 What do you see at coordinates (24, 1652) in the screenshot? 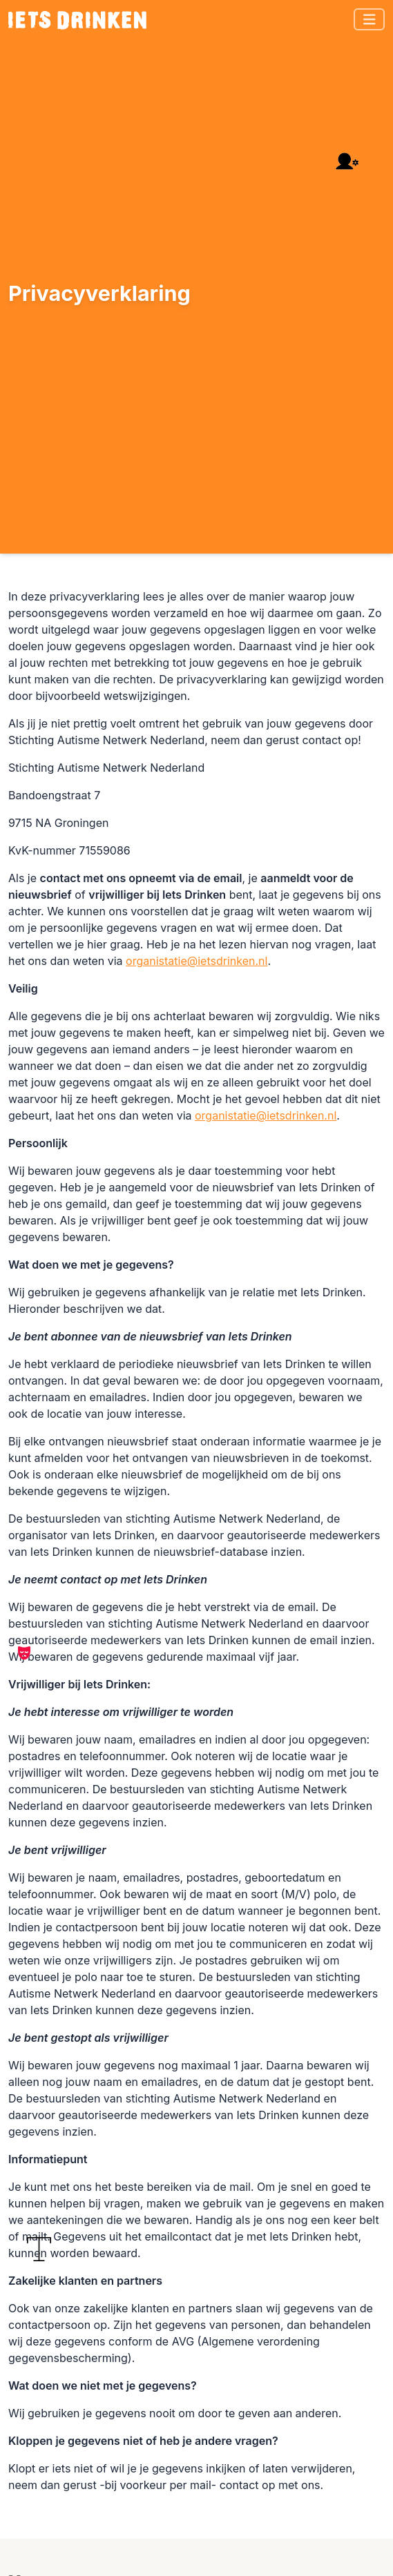
I see `indicates sad or negative mood/emotion` at bounding box center [24, 1652].